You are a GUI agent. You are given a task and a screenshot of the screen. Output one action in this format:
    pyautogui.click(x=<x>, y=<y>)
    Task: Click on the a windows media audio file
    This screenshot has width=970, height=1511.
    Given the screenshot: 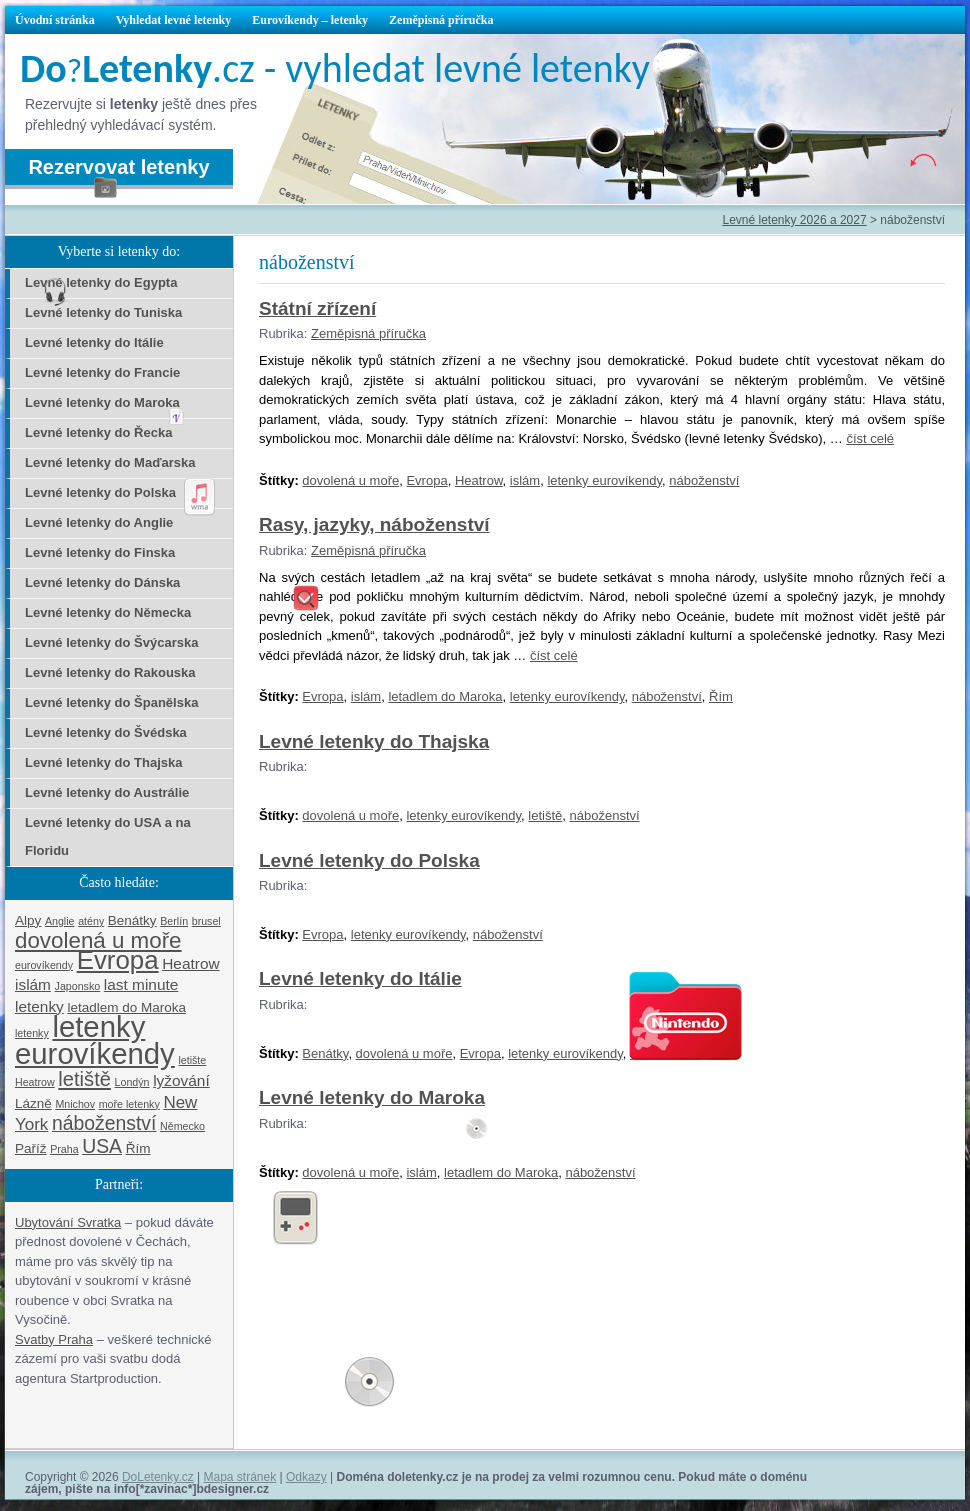 What is the action you would take?
    pyautogui.click(x=199, y=496)
    